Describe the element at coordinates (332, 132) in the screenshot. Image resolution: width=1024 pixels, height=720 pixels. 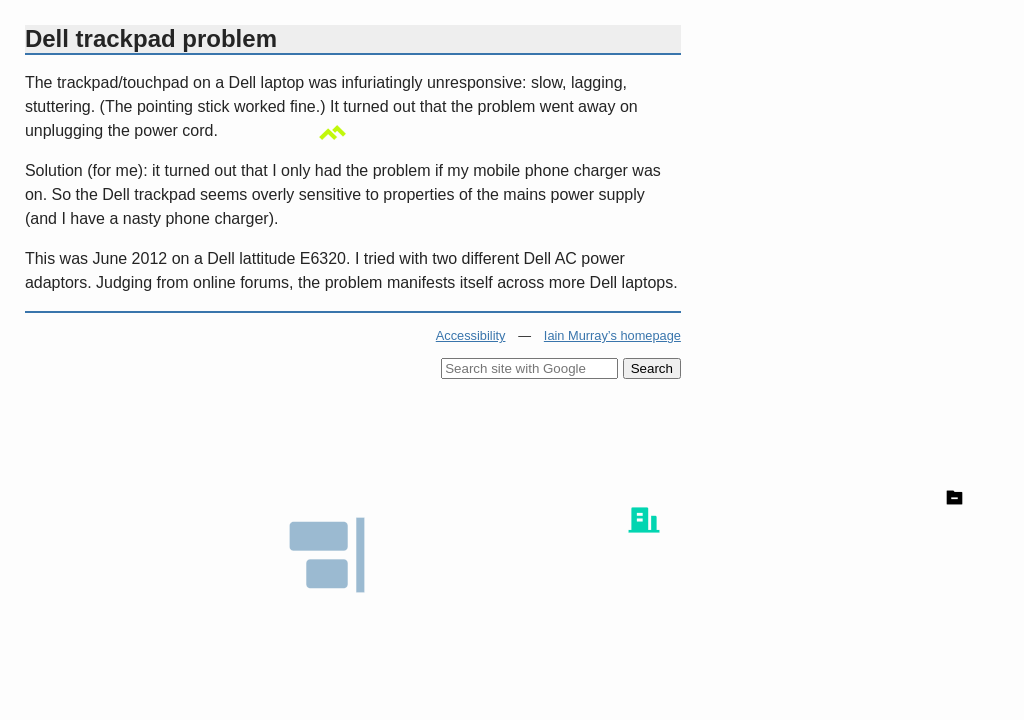
I see `Code Climate logo` at that location.